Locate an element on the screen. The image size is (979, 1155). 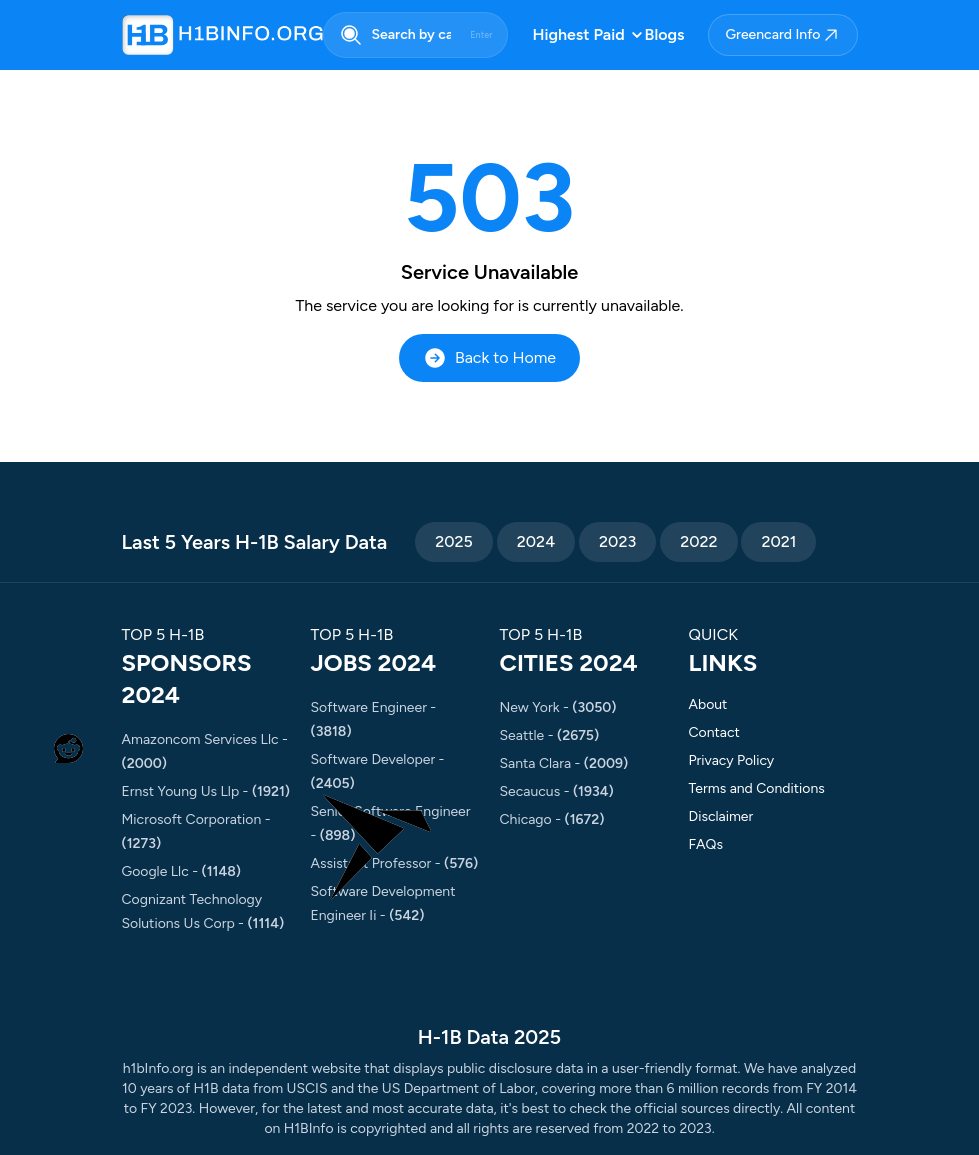
open the Reddit app is located at coordinates (68, 748).